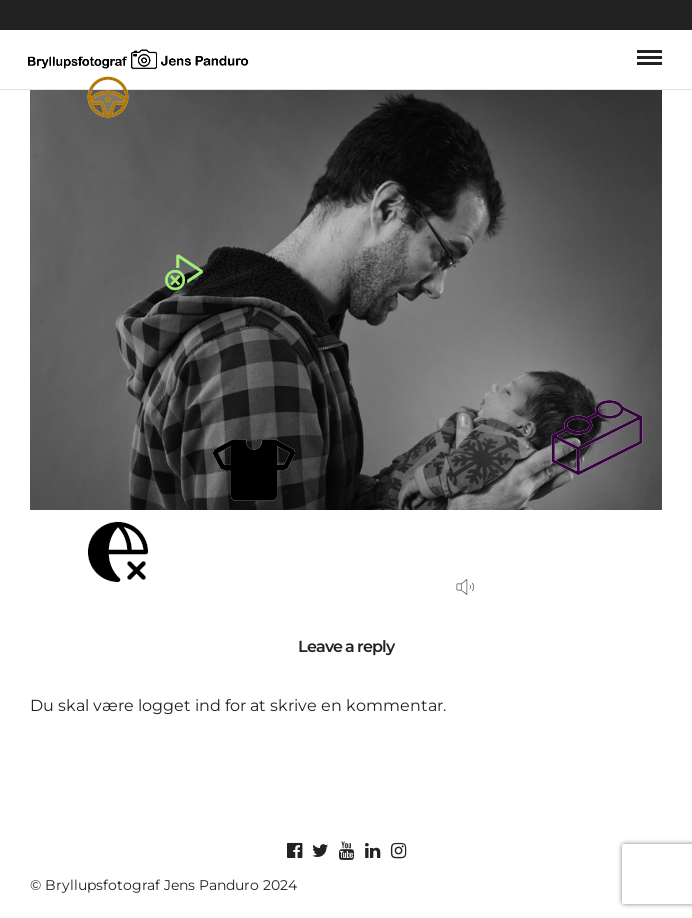  What do you see at coordinates (597, 436) in the screenshot?
I see `access building blocks or modular components` at bounding box center [597, 436].